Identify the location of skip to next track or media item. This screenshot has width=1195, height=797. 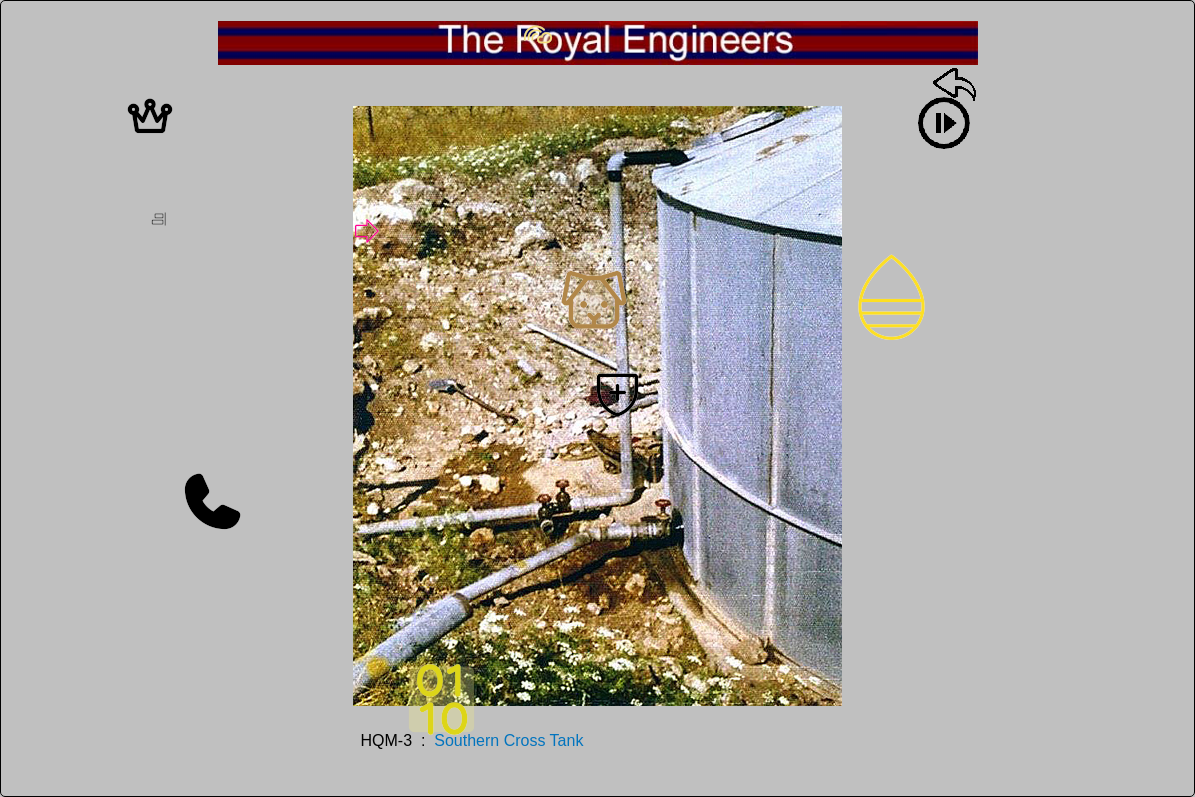
(944, 123).